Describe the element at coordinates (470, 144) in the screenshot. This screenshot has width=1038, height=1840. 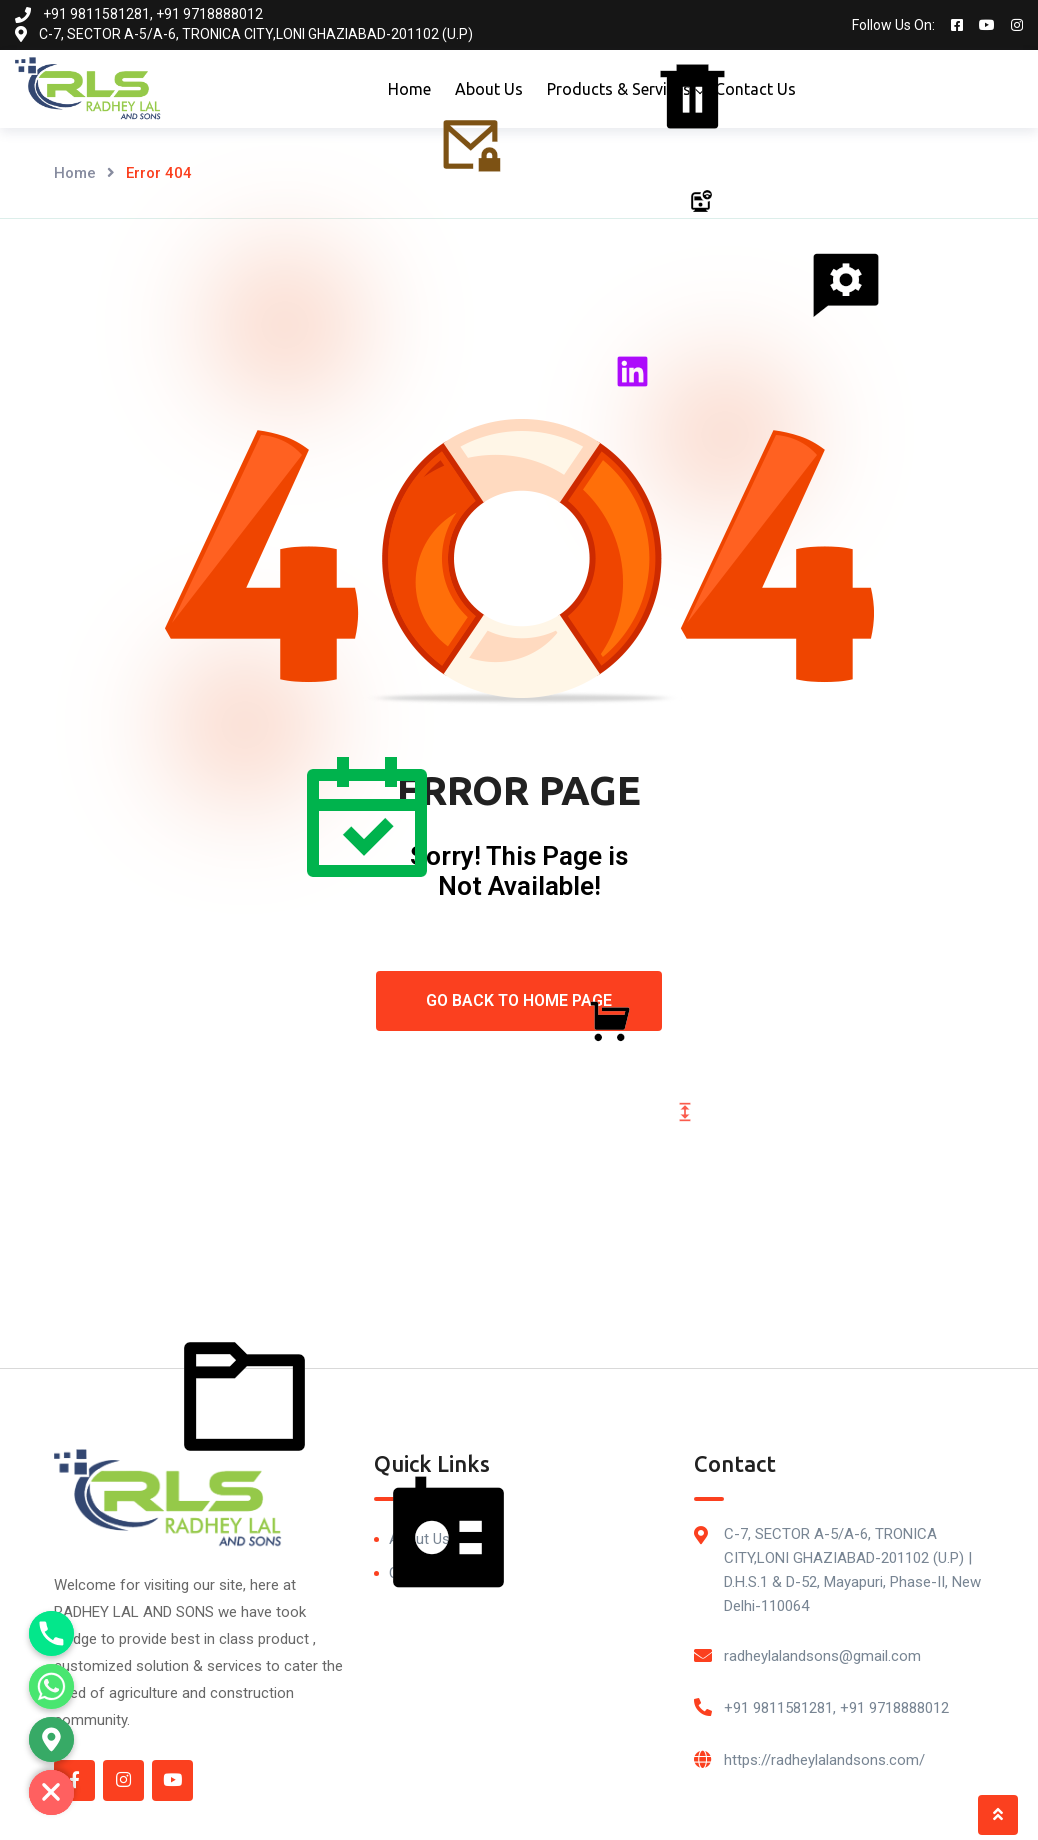
I see `indicates encrypted or secure email` at that location.